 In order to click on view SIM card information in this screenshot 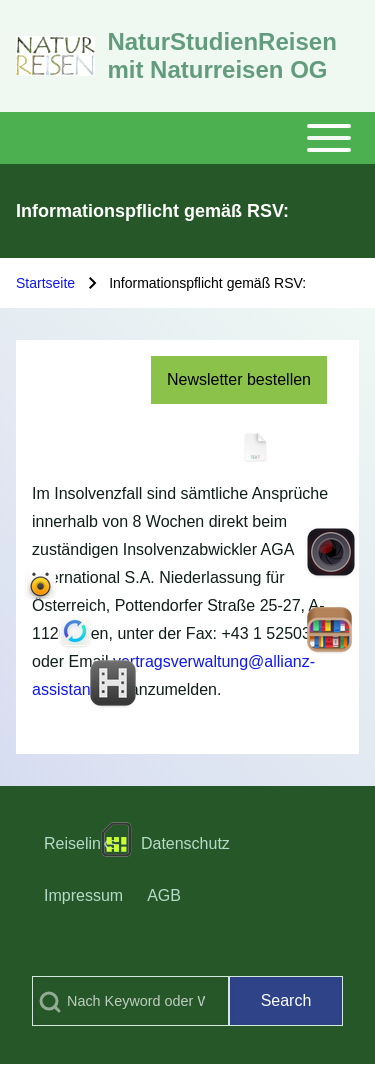, I will do `click(116, 839)`.